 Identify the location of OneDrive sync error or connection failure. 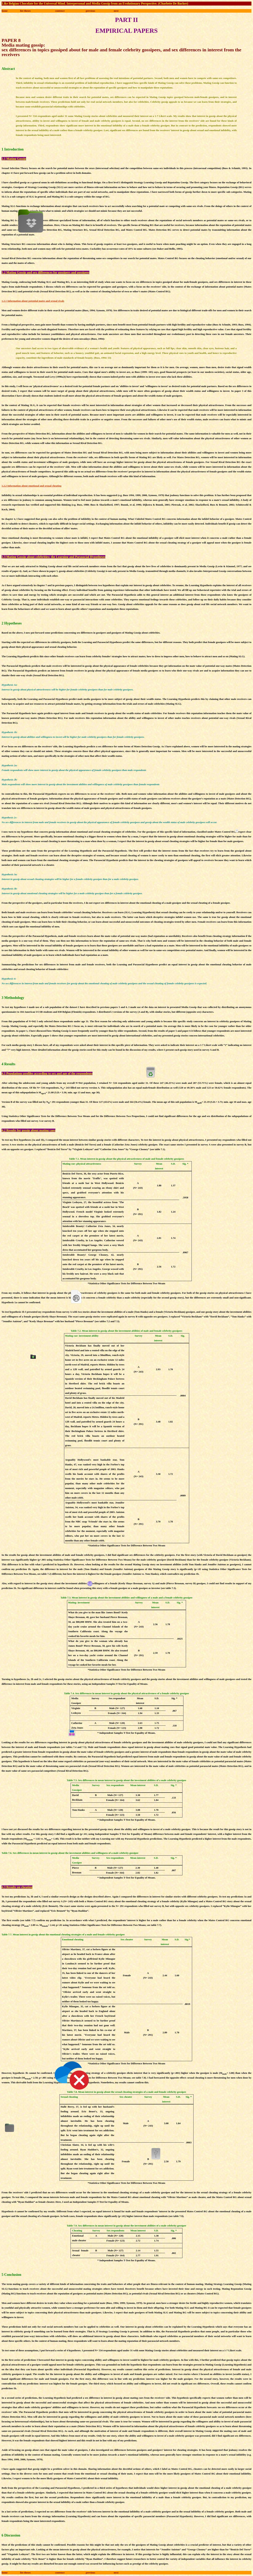
(72, 2073).